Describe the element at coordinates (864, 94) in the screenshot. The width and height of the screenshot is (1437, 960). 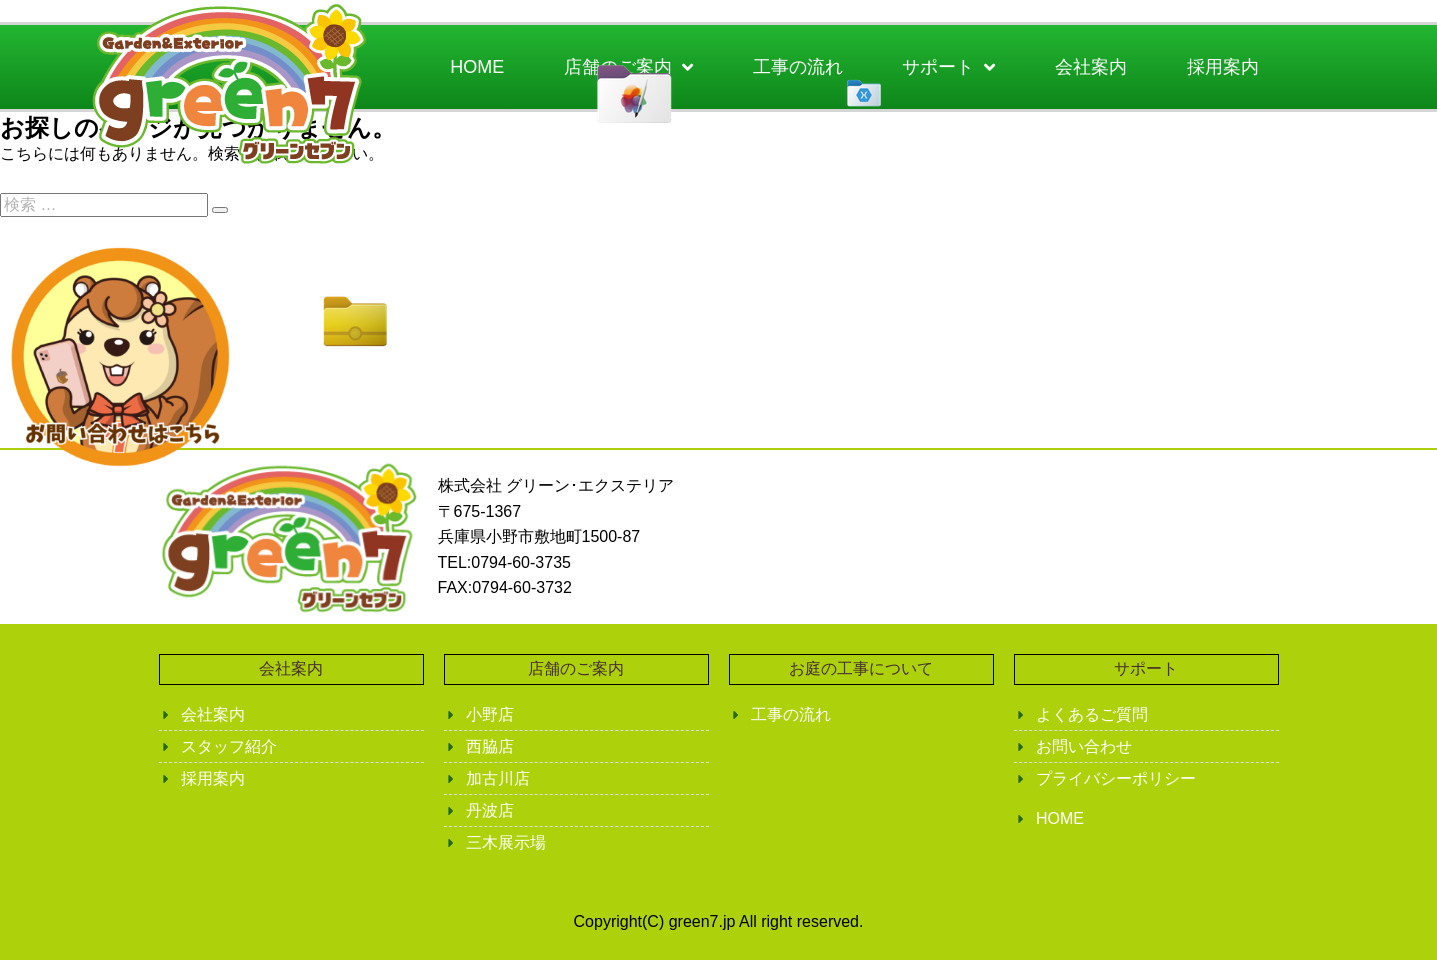
I see `open Xamarin project files folder` at that location.